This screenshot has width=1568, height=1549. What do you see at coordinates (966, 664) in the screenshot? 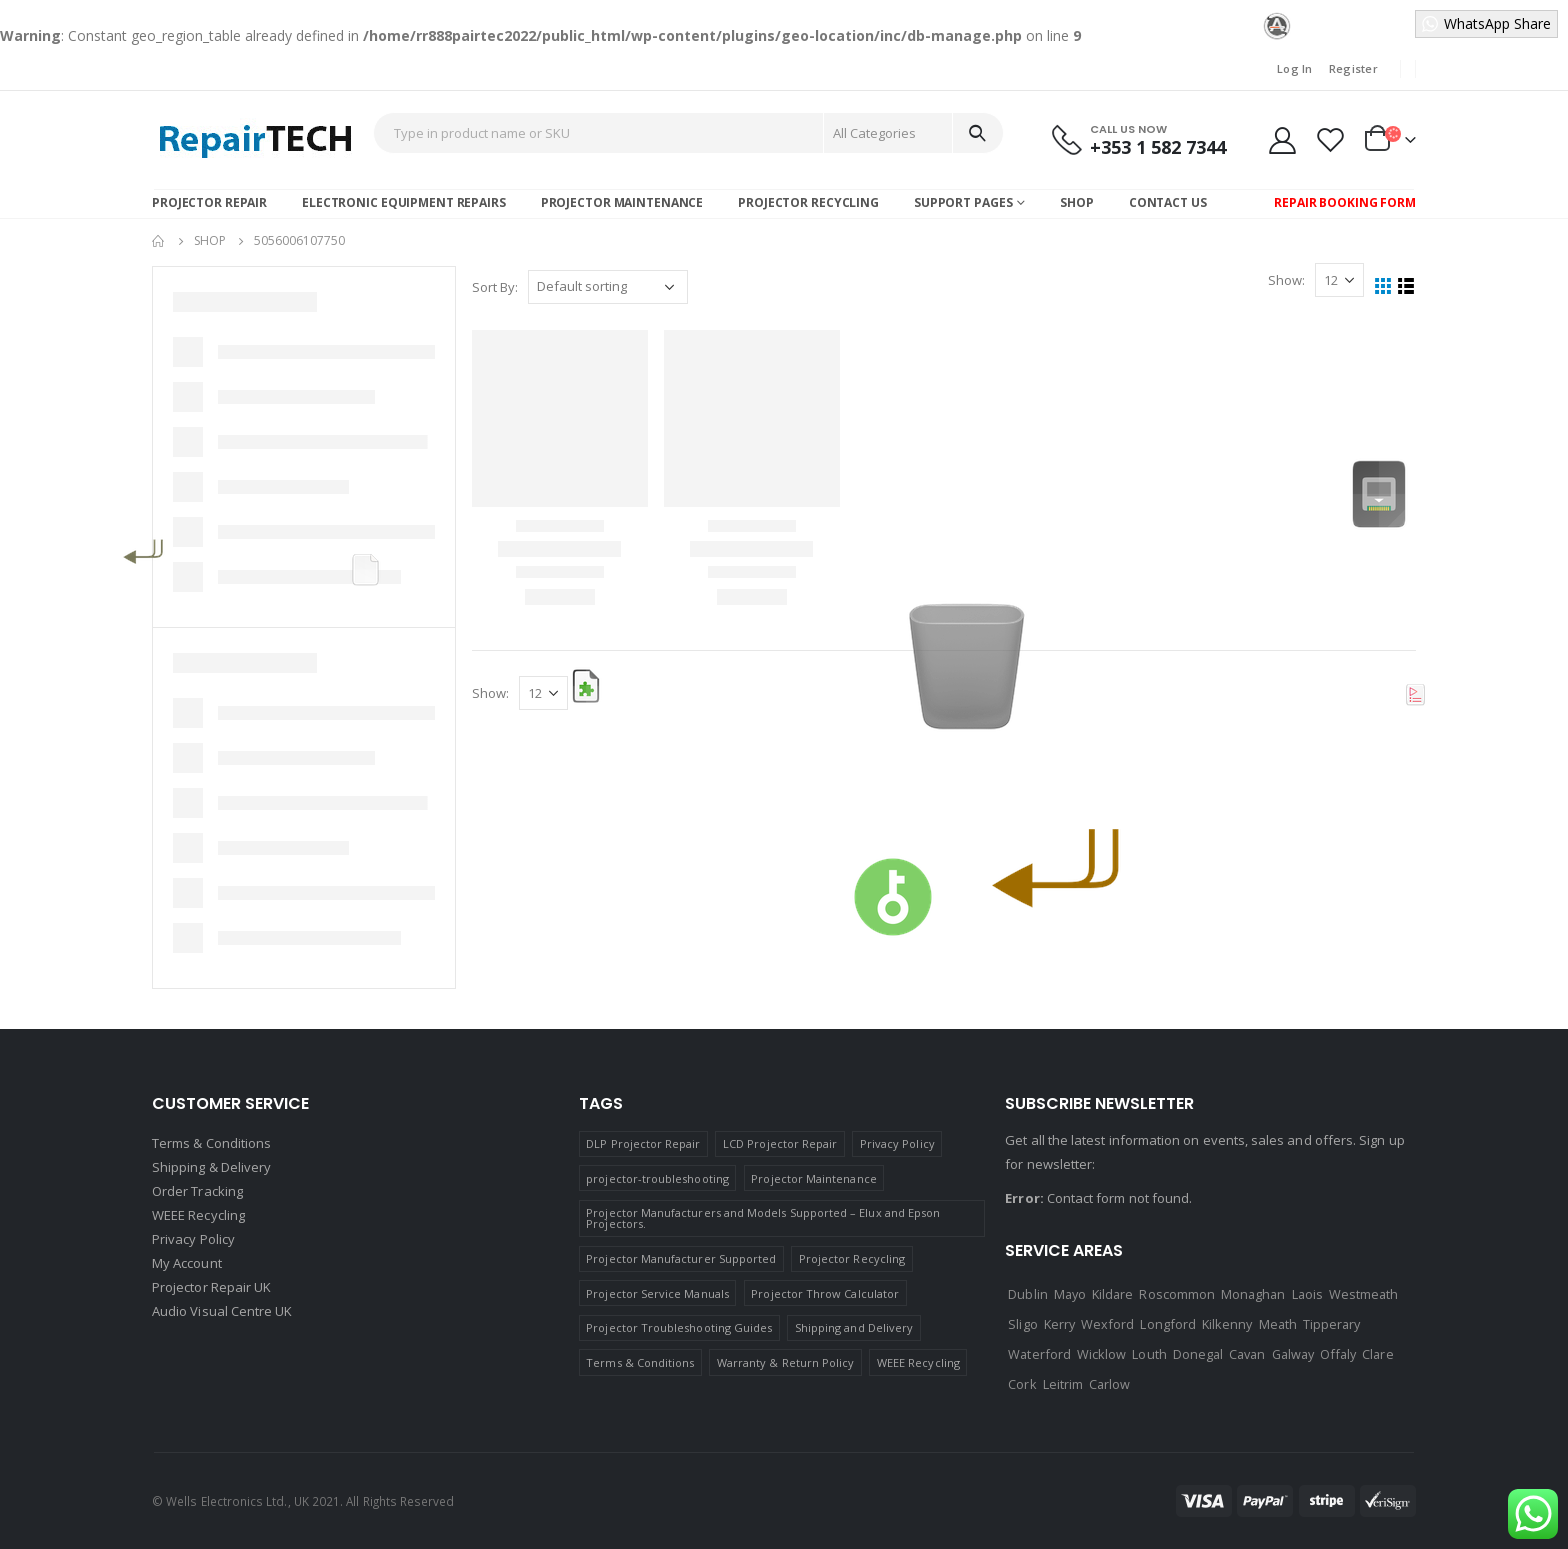
I see `open the trash to view deleted items` at bounding box center [966, 664].